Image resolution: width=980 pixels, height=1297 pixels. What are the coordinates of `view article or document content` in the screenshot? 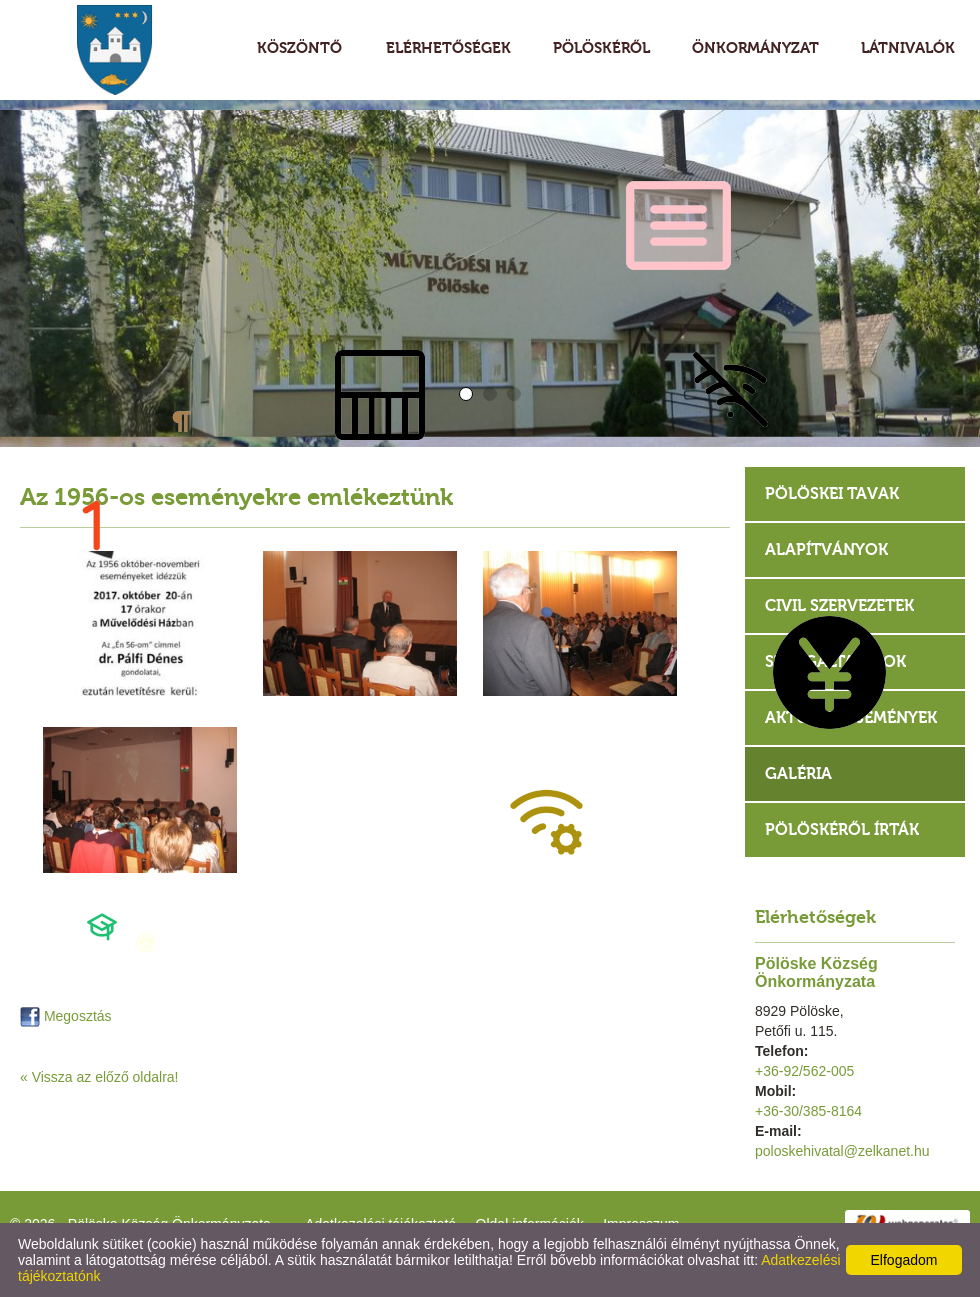 It's located at (678, 225).